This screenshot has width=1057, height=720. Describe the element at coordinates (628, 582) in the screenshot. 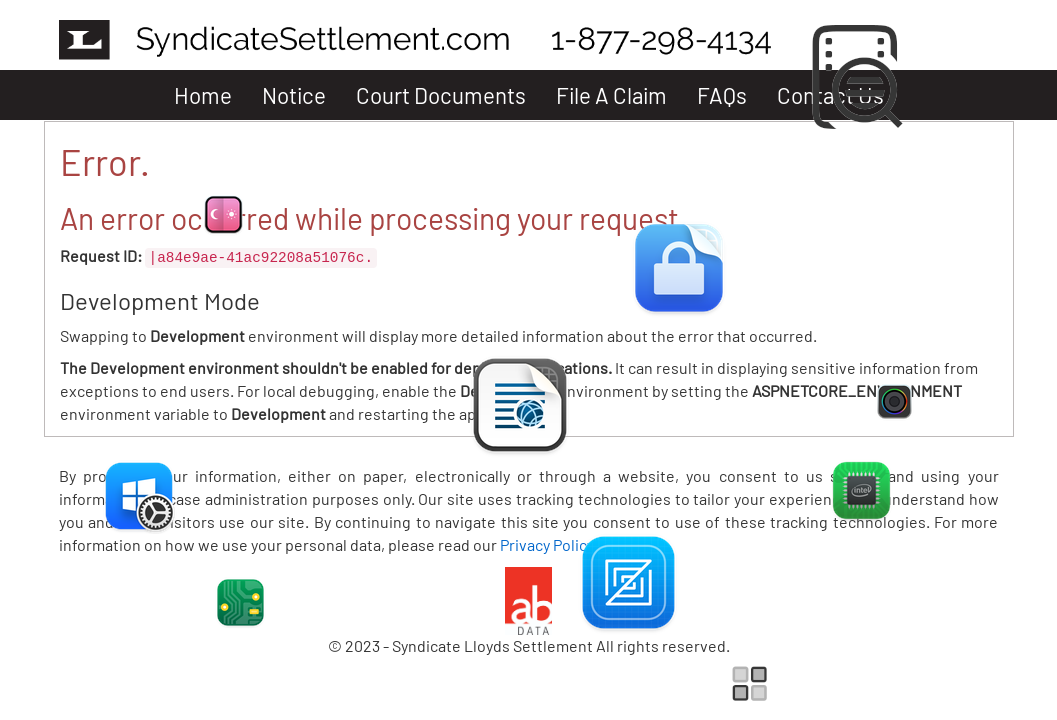

I see `open Zed Preview code editor` at that location.